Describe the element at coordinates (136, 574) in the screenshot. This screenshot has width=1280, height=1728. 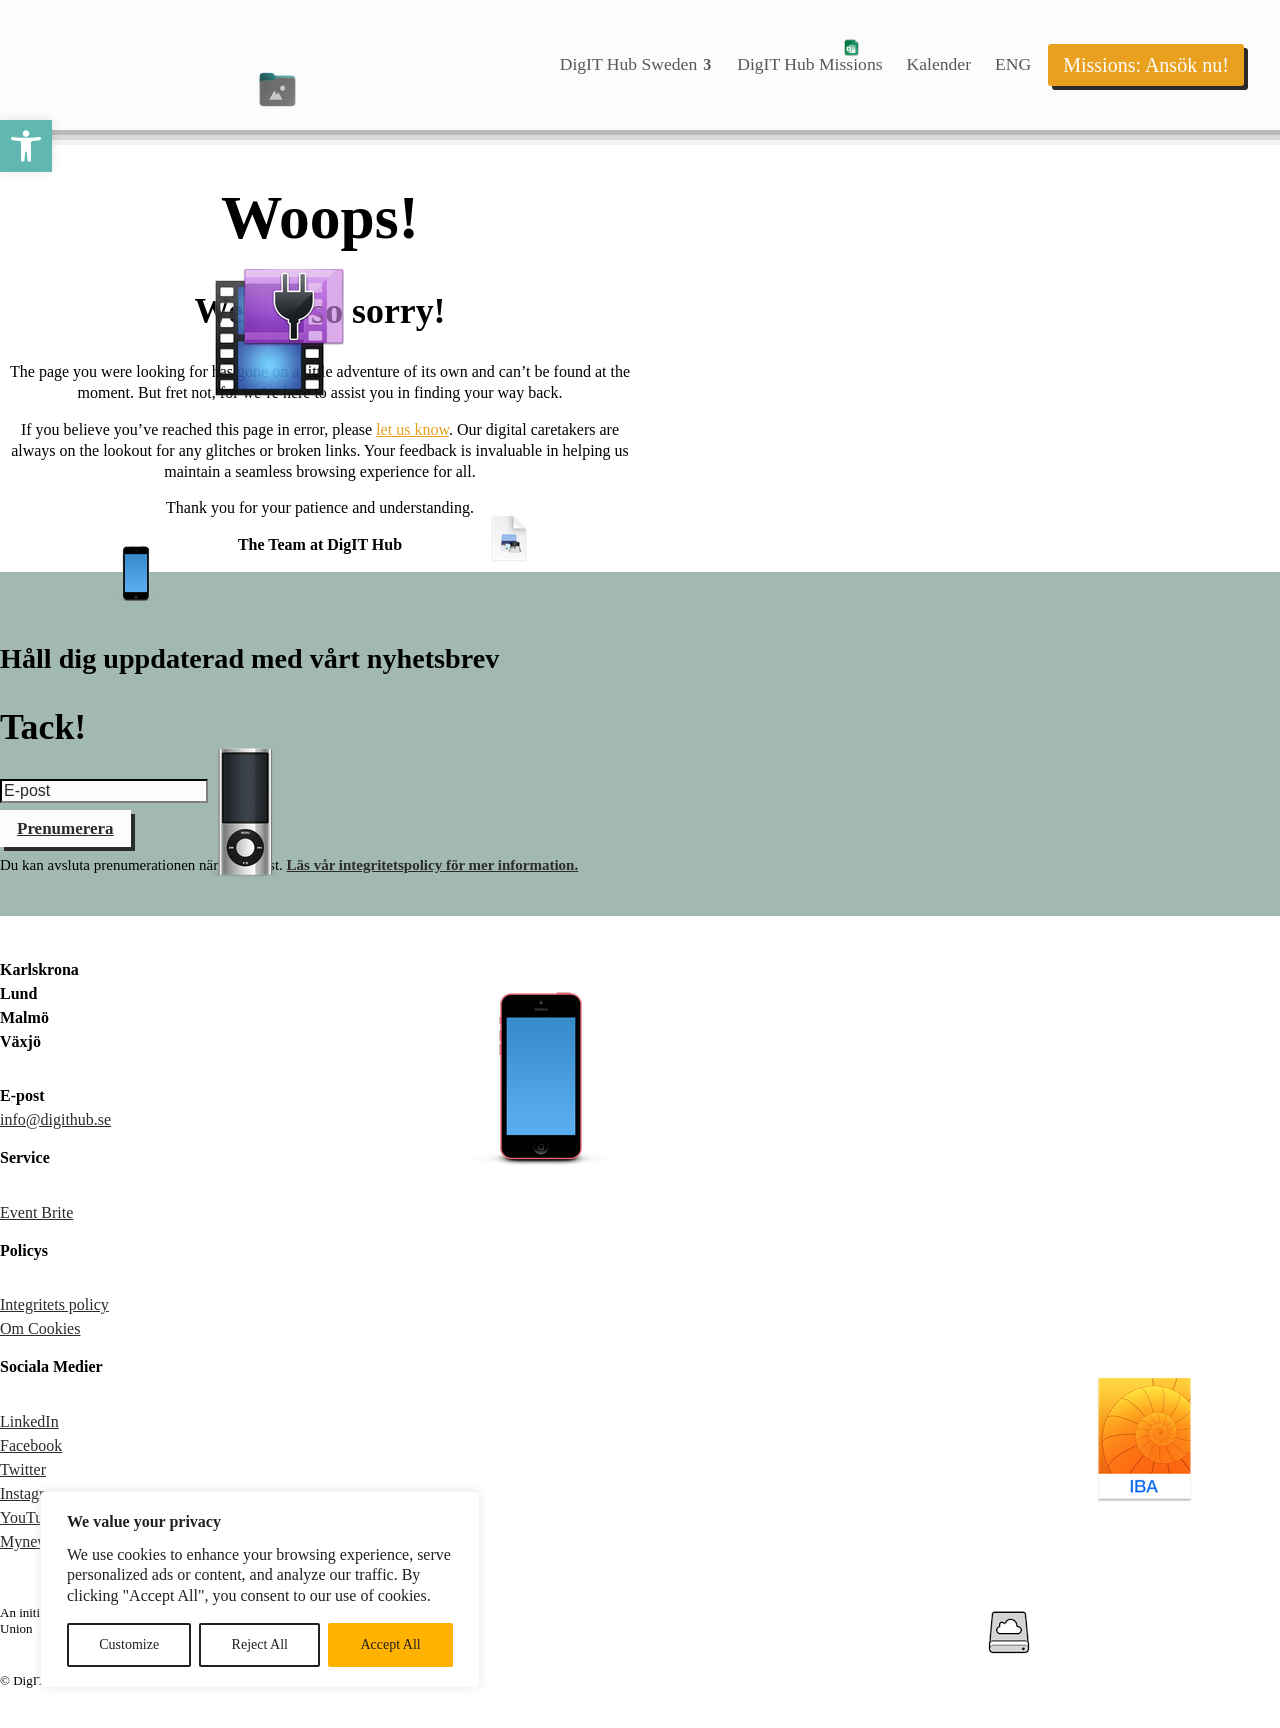
I see `iPod Touch device connected to your computer` at that location.